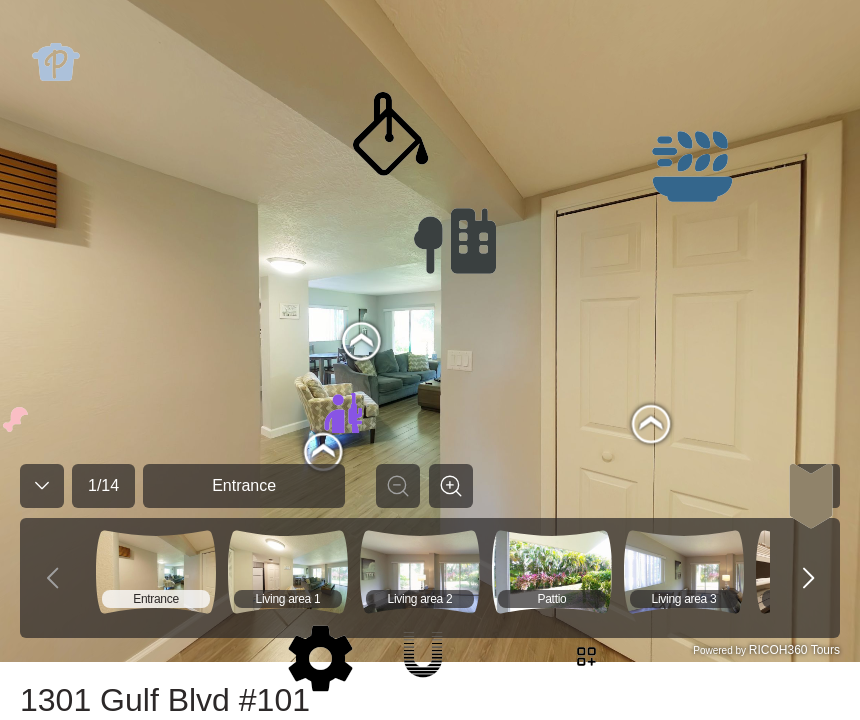 Image resolution: width=860 pixels, height=720 pixels. I want to click on change theme or color settings, so click(389, 134).